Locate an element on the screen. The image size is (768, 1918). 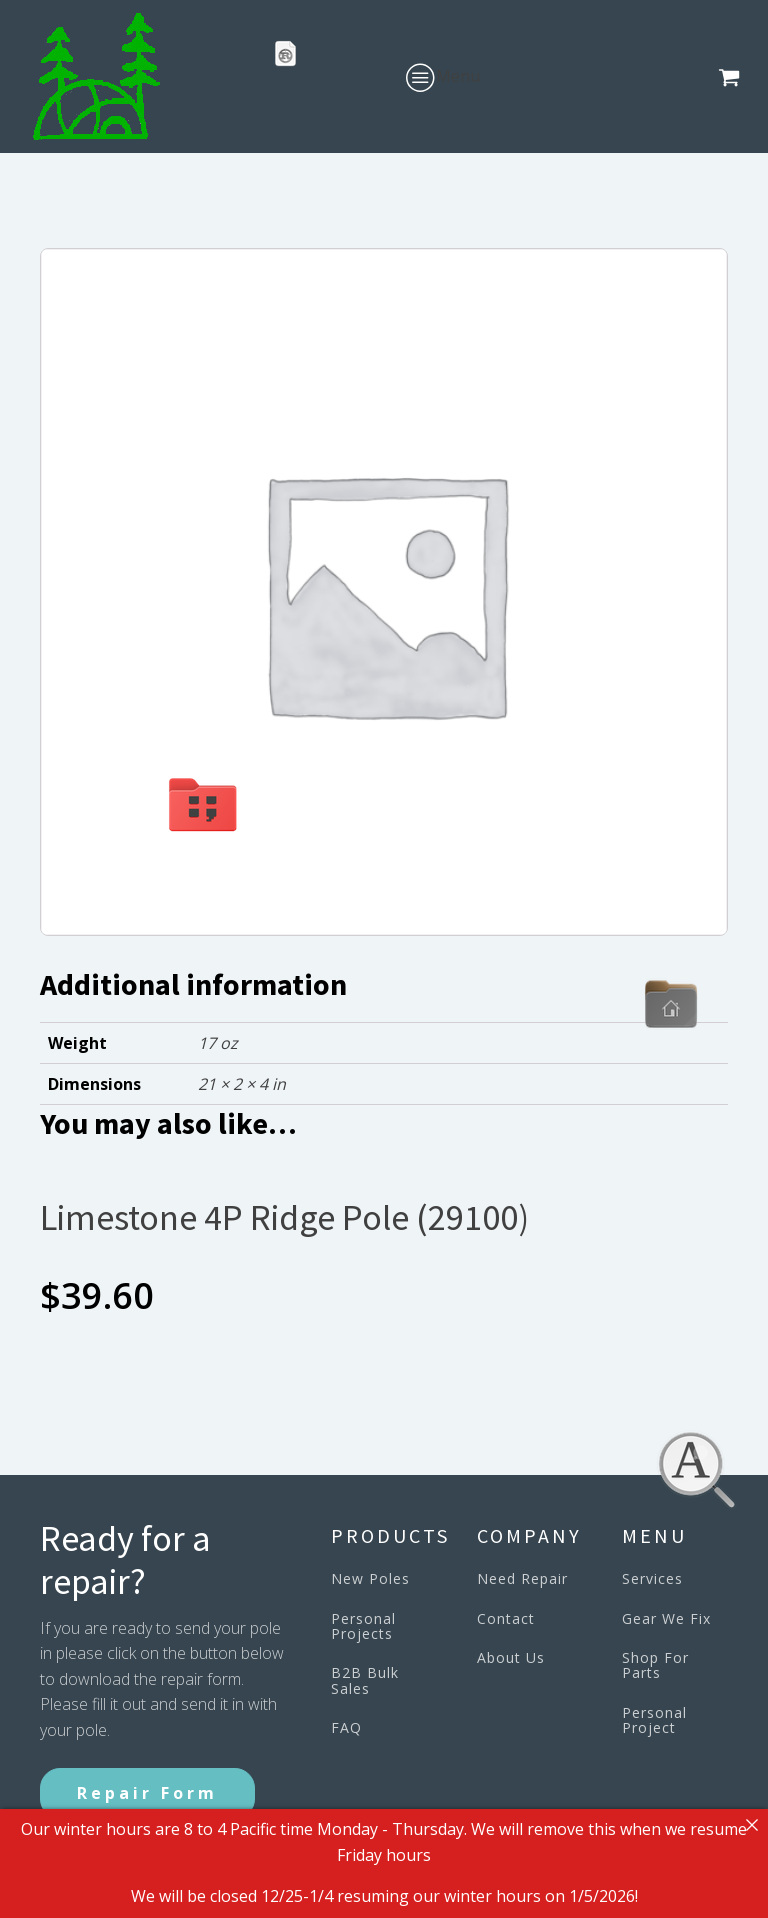
a rust programming language source file is located at coordinates (285, 53).